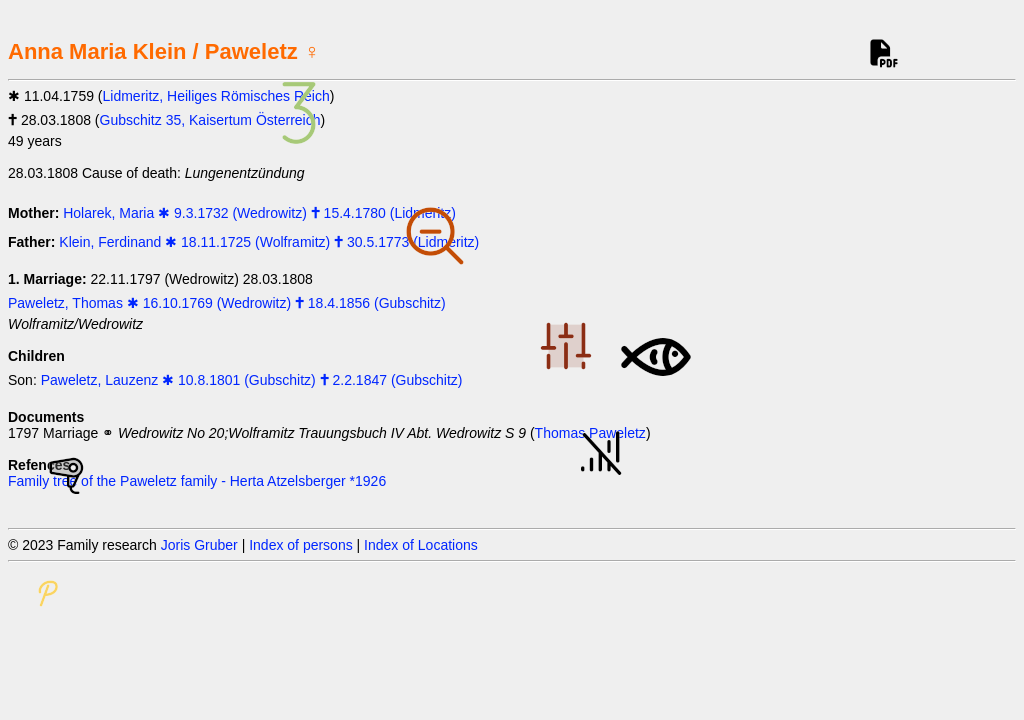 This screenshot has width=1024, height=720. I want to click on no cellular signal available, so click(602, 454).